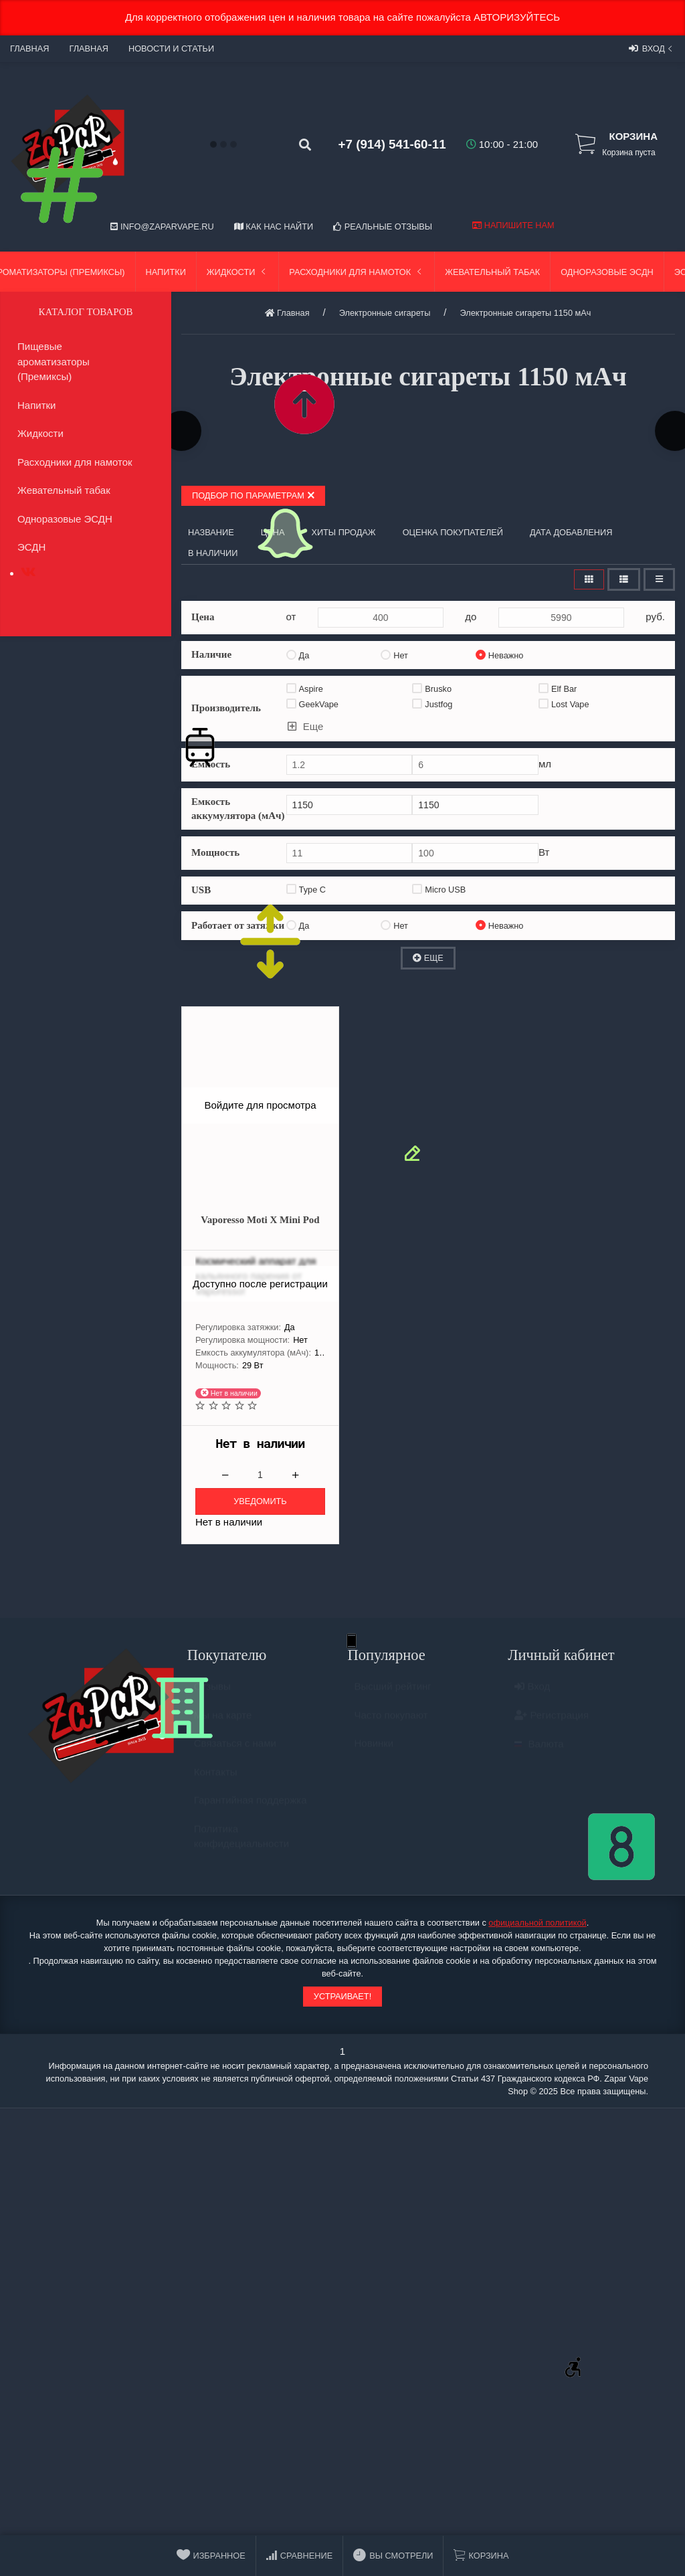 The height and width of the screenshot is (2576, 685). I want to click on edit text or content, so click(412, 1154).